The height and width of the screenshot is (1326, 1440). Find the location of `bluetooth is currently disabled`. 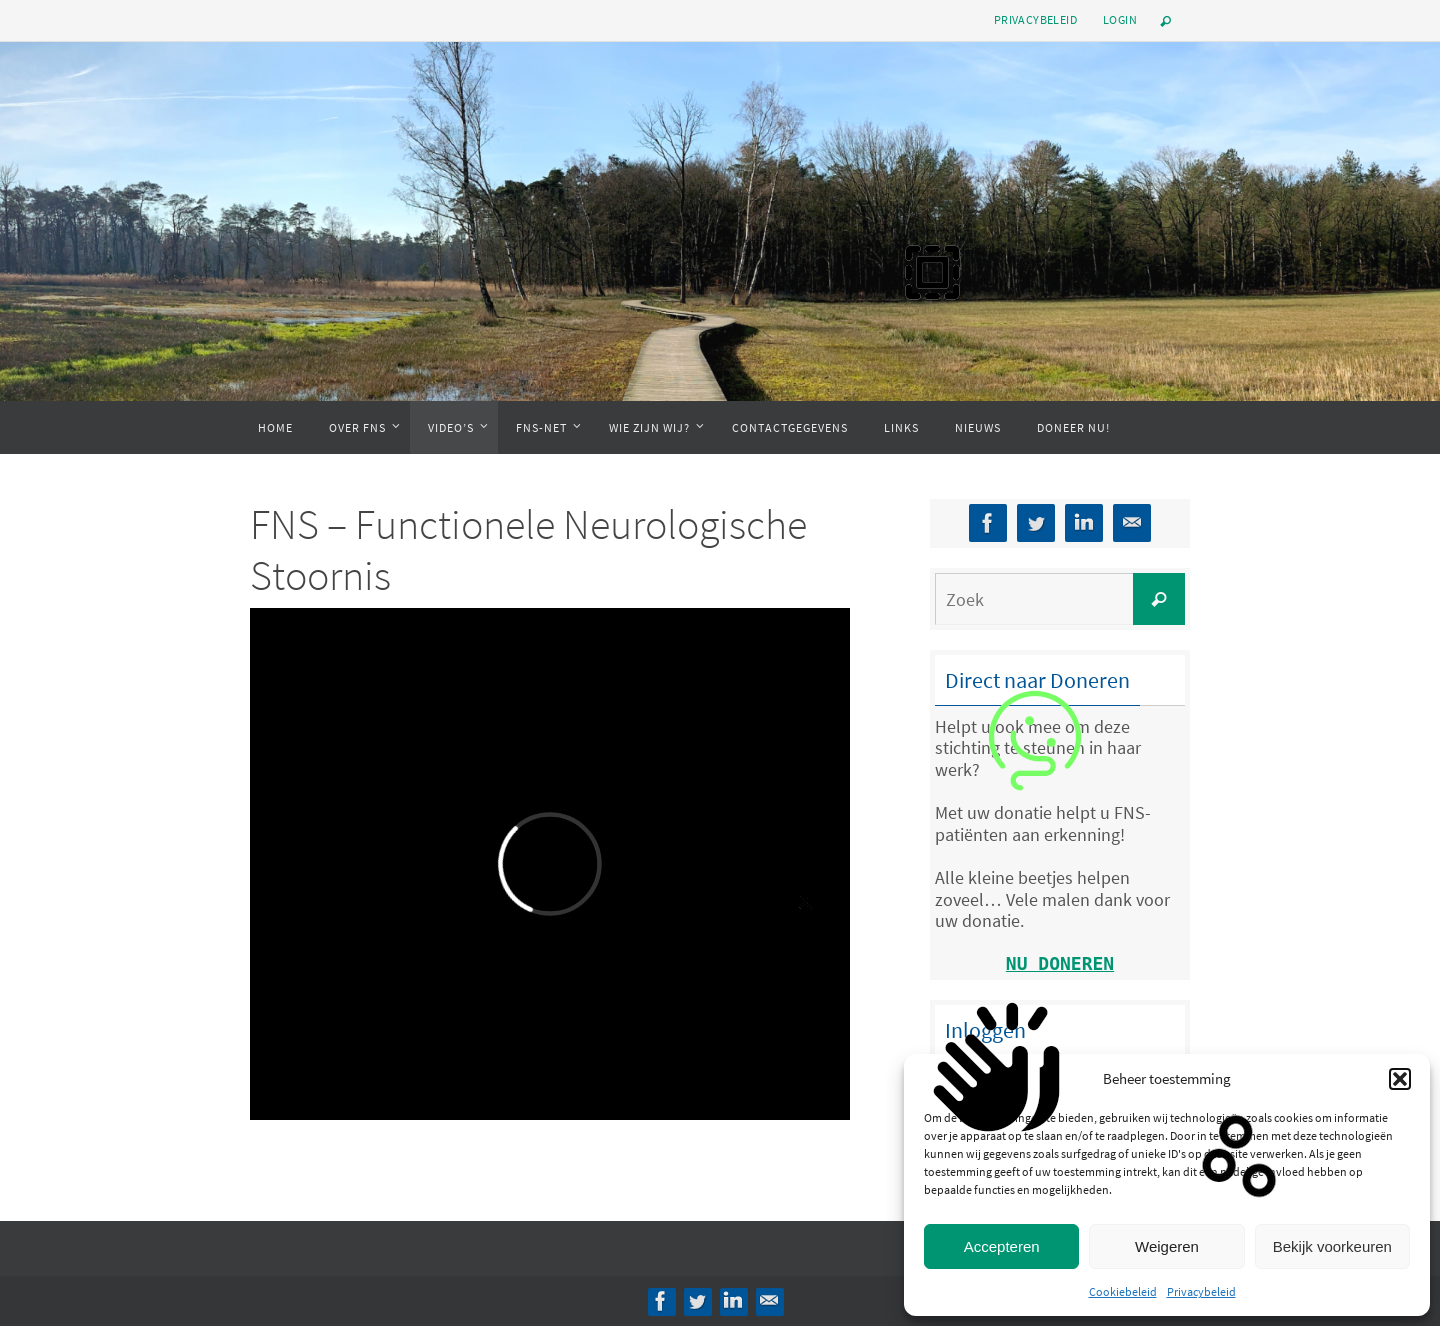

bluetooth is currently disabled is located at coordinates (805, 902).